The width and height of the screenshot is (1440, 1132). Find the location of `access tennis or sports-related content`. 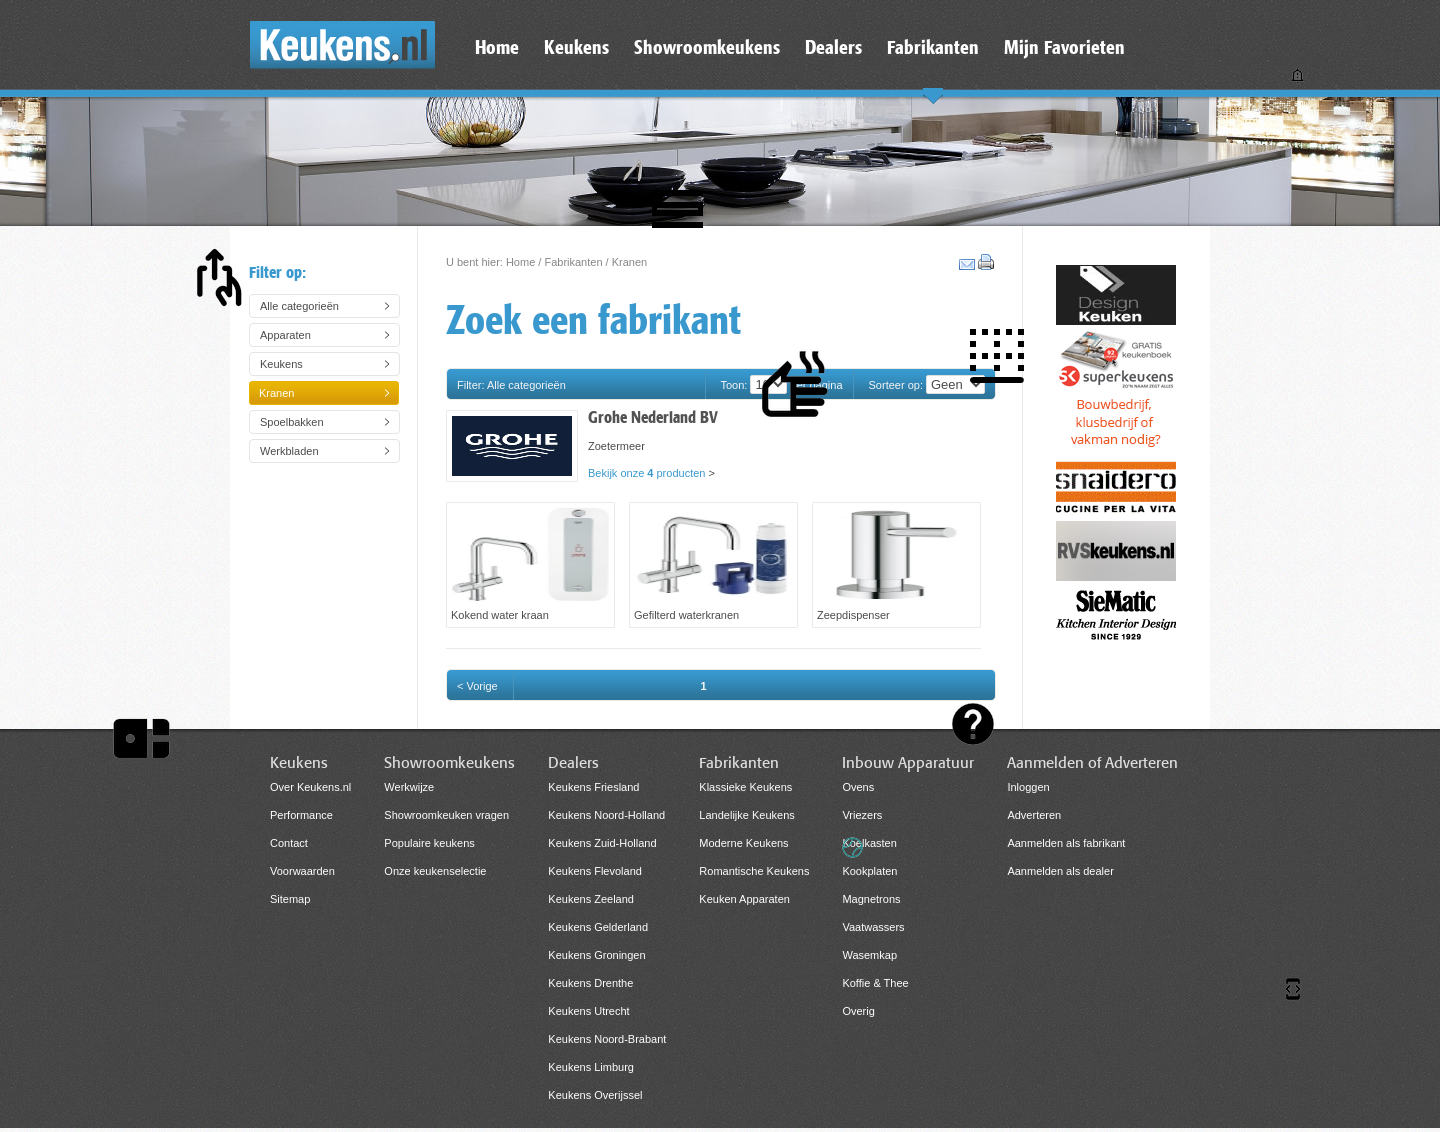

access tennis or sports-related content is located at coordinates (852, 847).